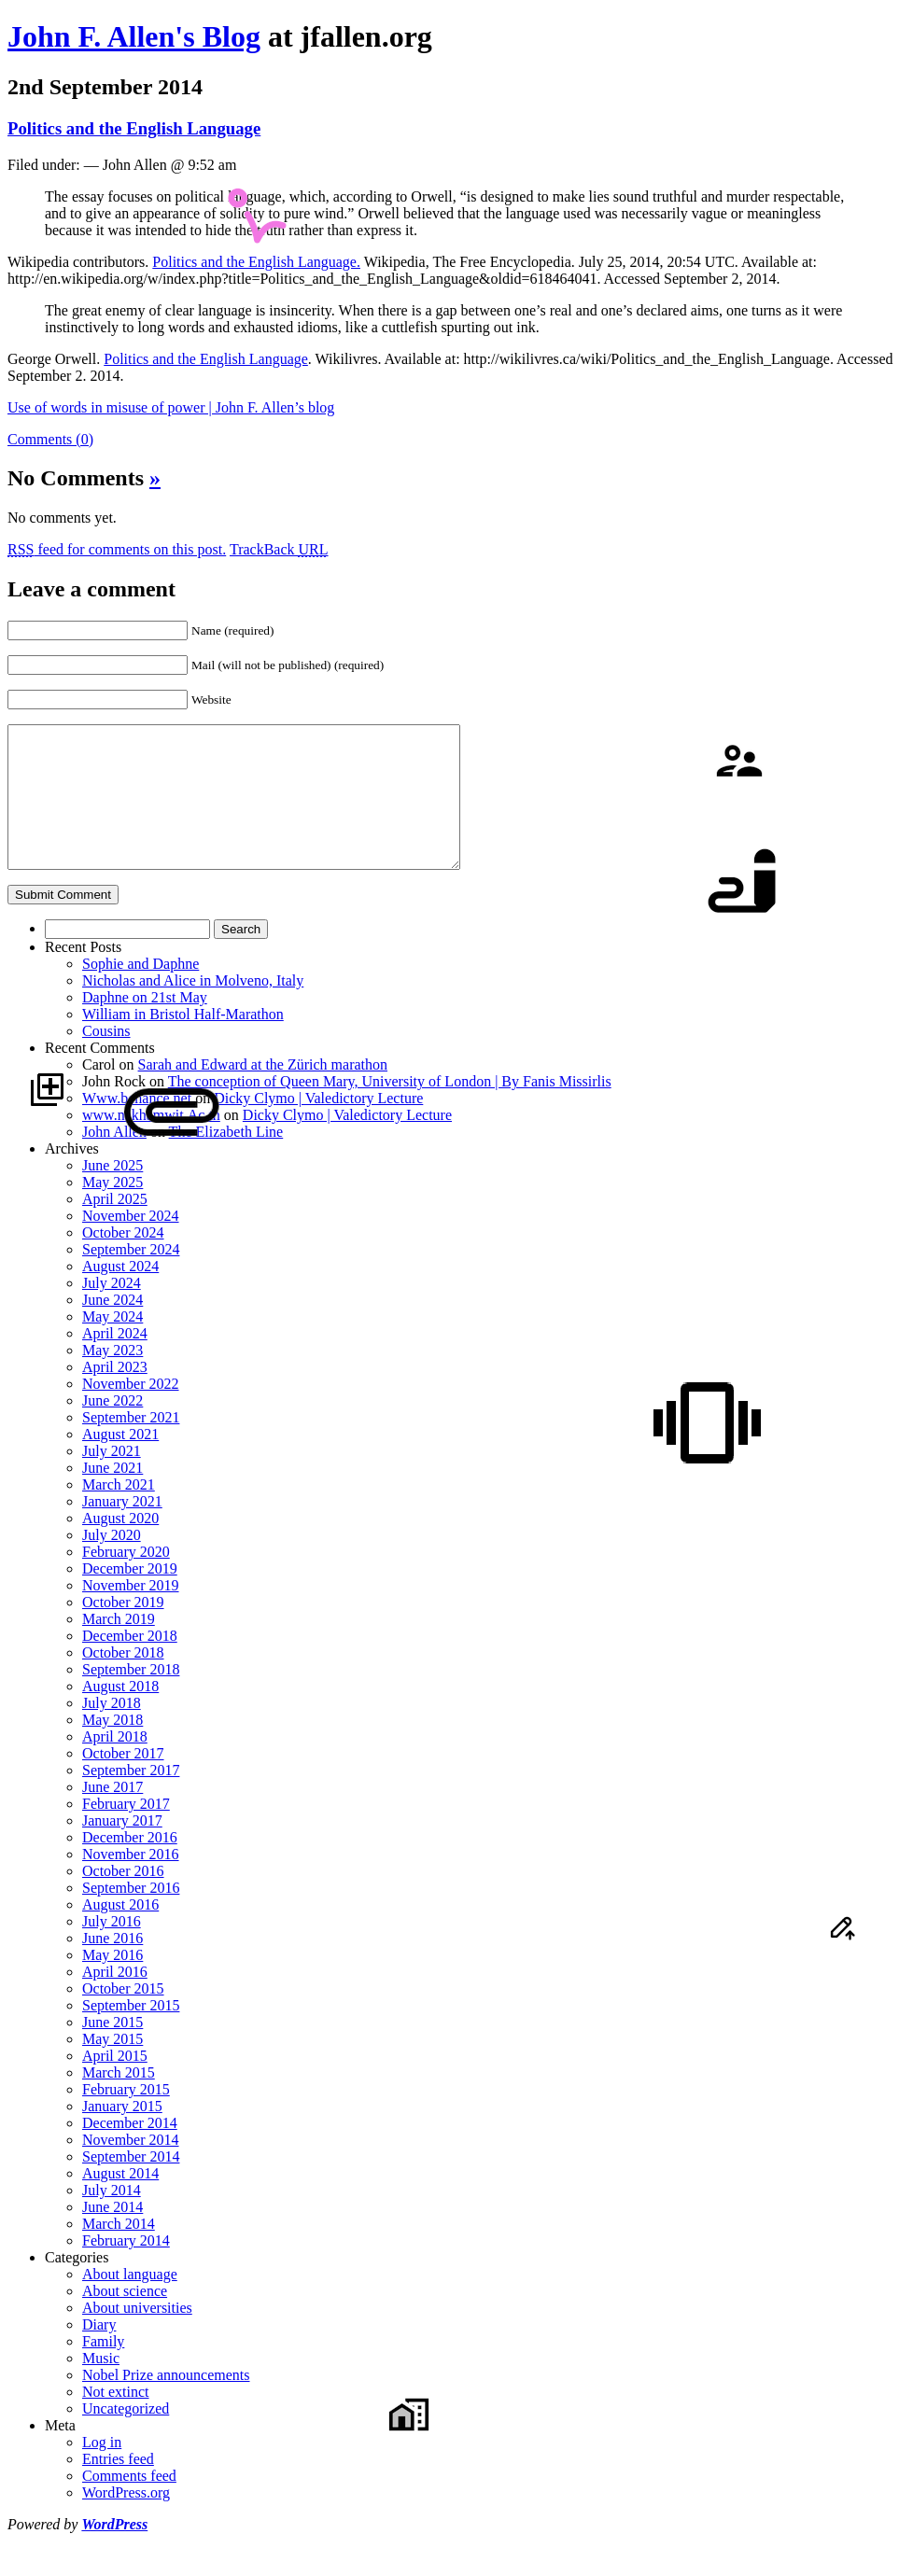 The width and height of the screenshot is (913, 2576). Describe the element at coordinates (739, 761) in the screenshot. I see `manage team members or user accounts` at that location.